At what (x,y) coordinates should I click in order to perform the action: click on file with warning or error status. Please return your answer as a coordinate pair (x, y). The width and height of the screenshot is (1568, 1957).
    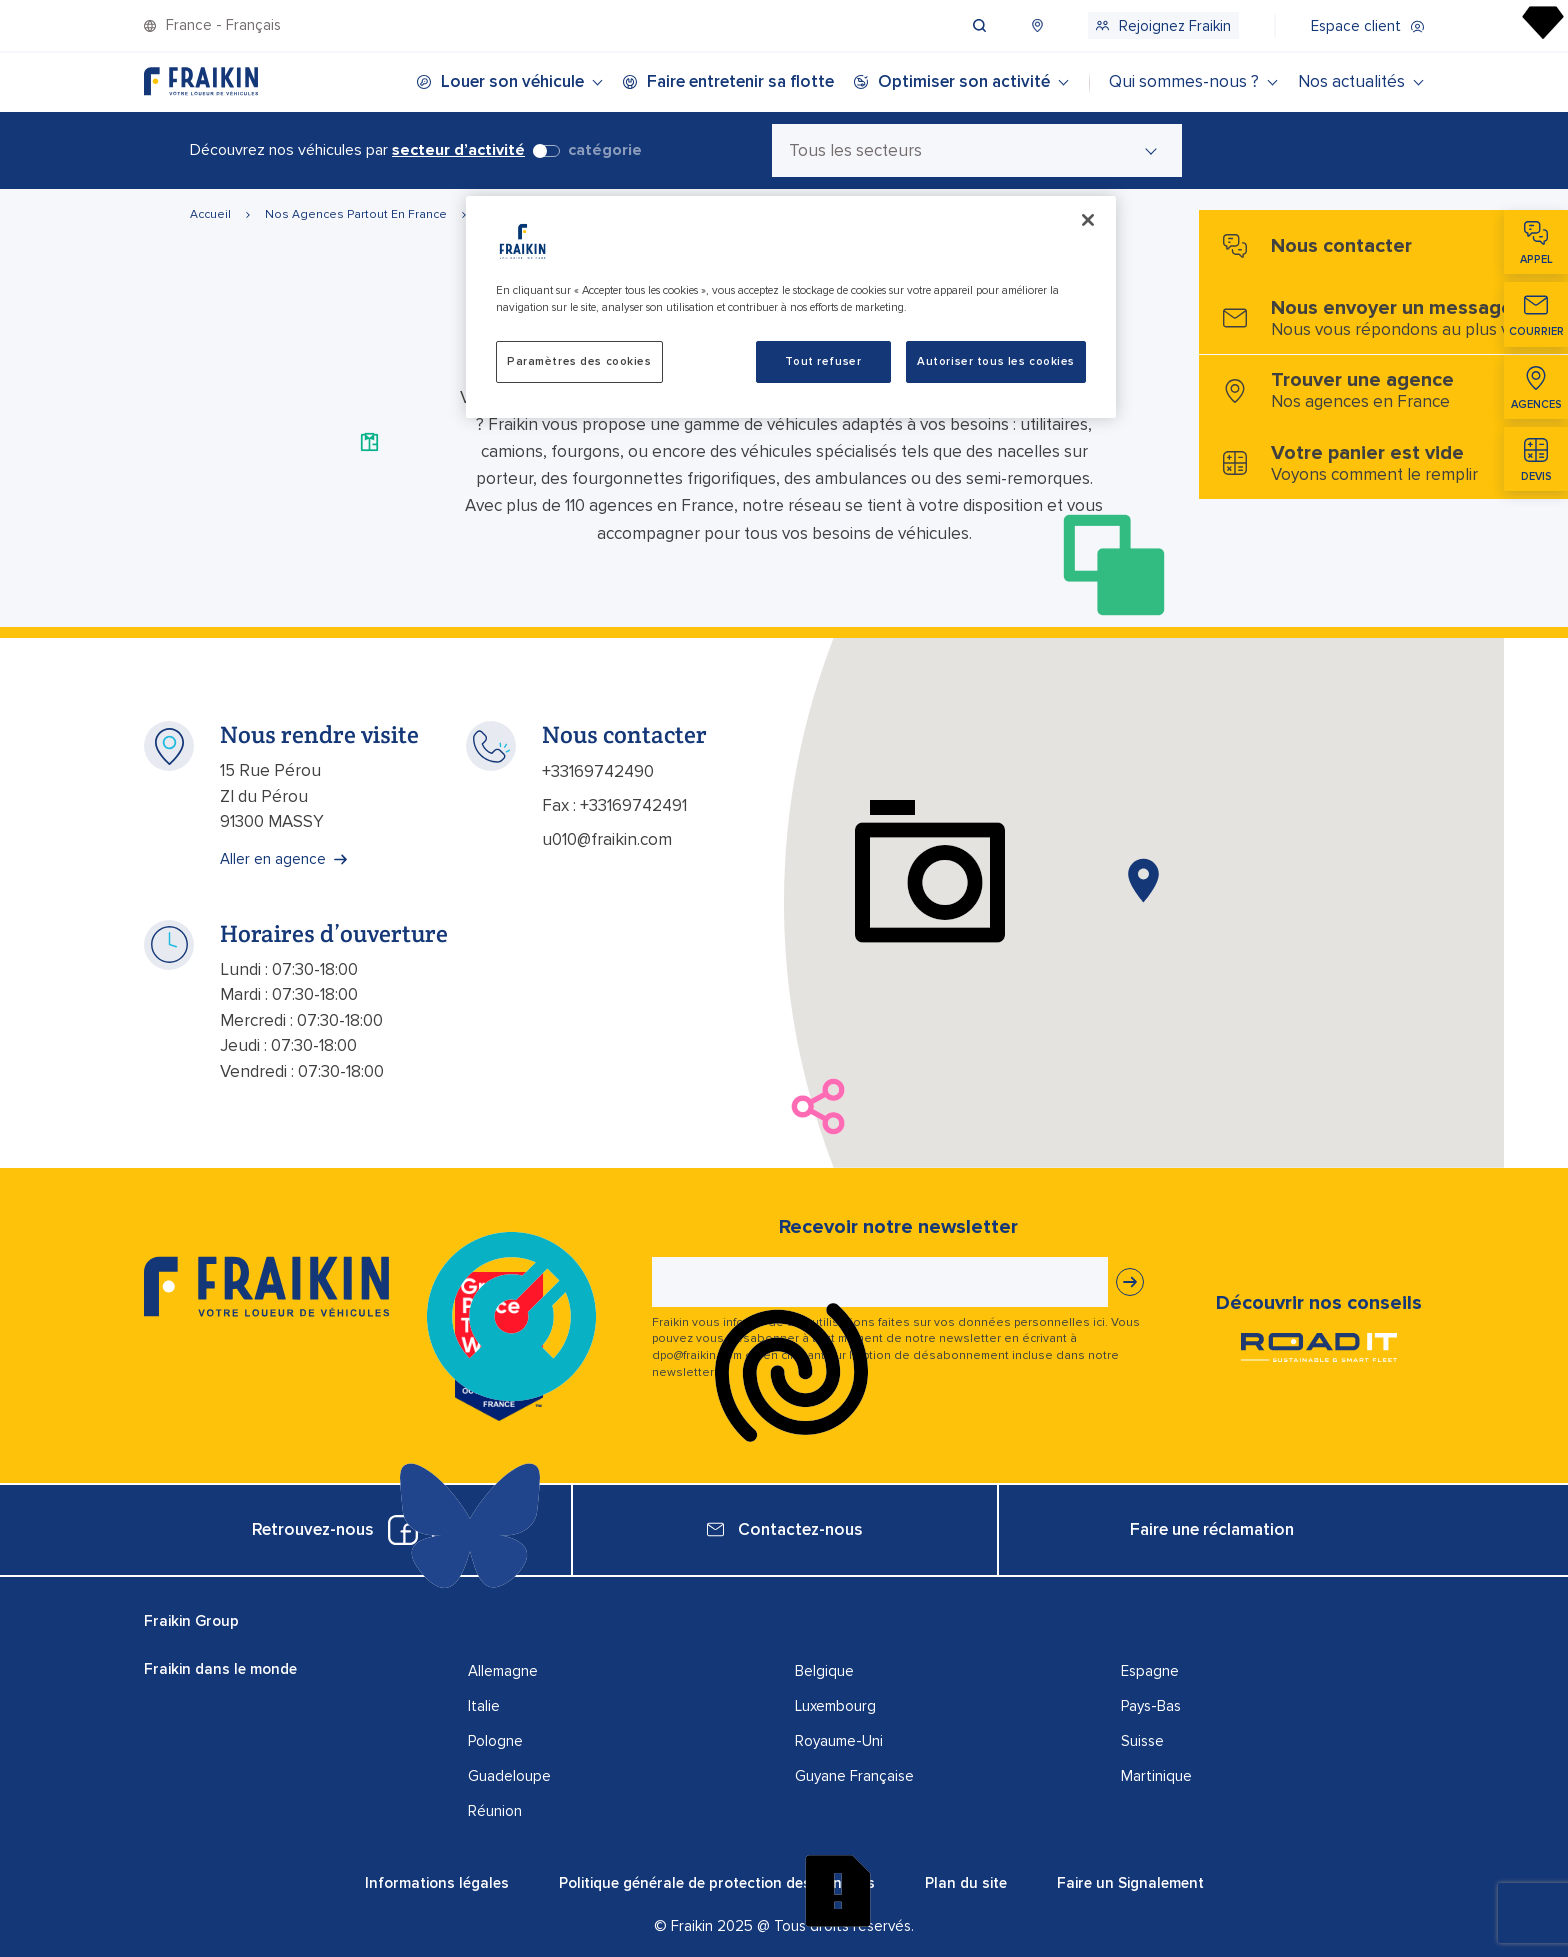
    Looking at the image, I should click on (838, 1891).